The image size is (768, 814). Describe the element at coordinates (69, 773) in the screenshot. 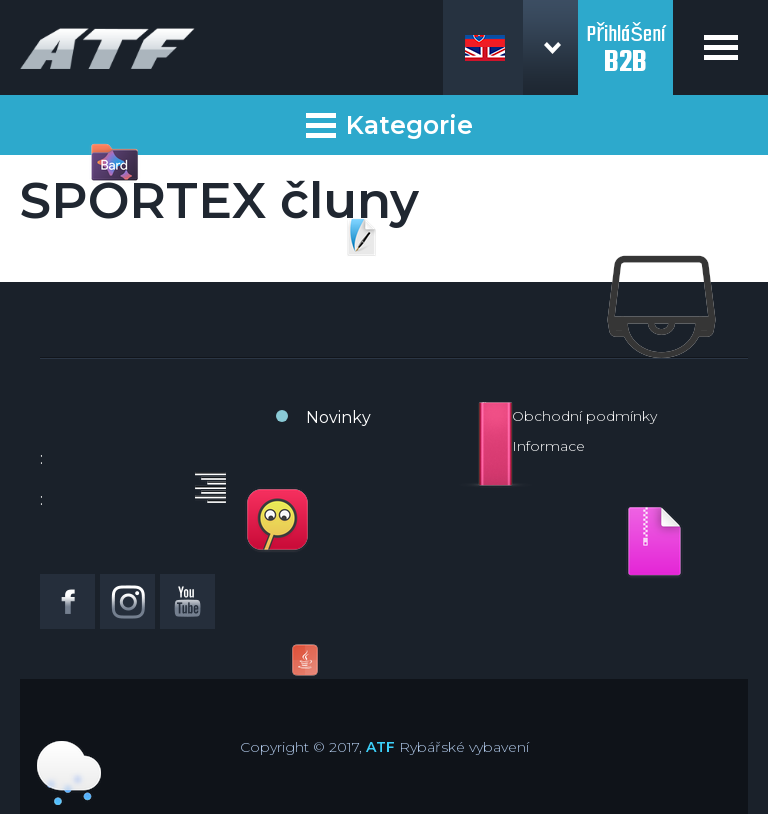

I see `indicates freezing rain weather conditions` at that location.